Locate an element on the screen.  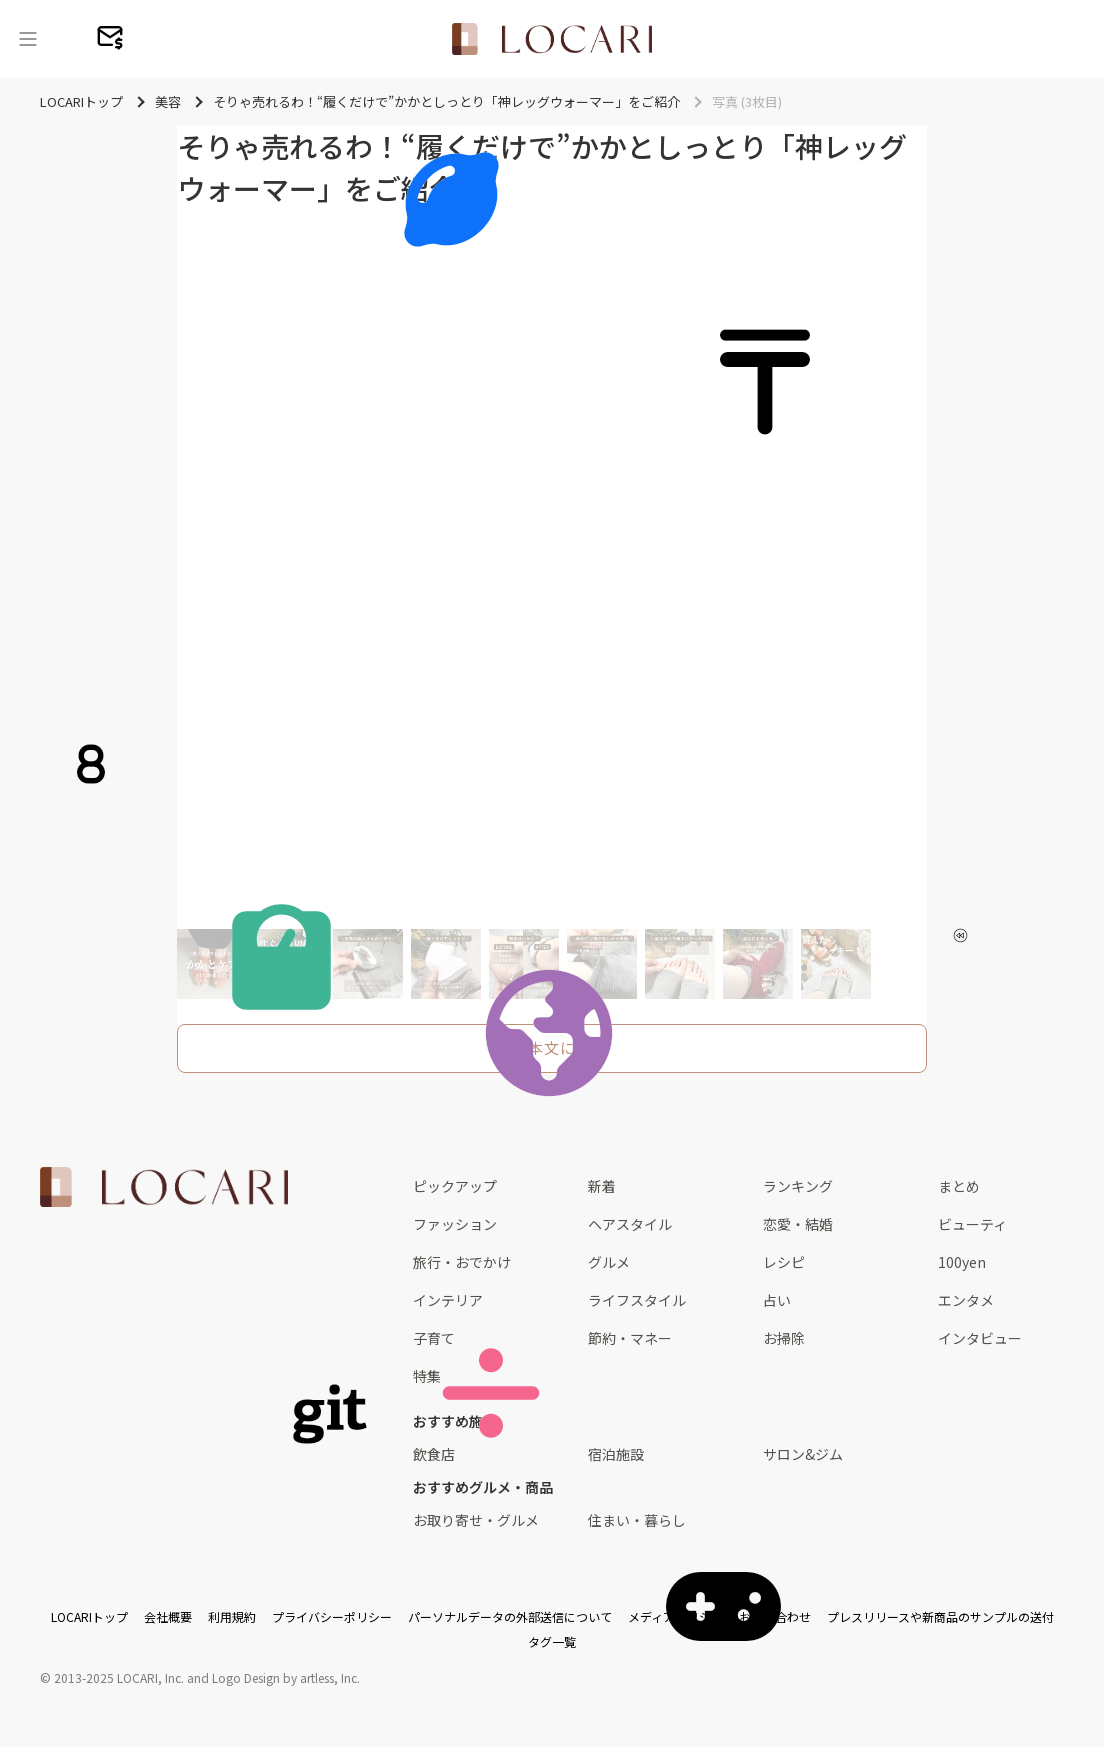
git version control system logo is located at coordinates (330, 1414).